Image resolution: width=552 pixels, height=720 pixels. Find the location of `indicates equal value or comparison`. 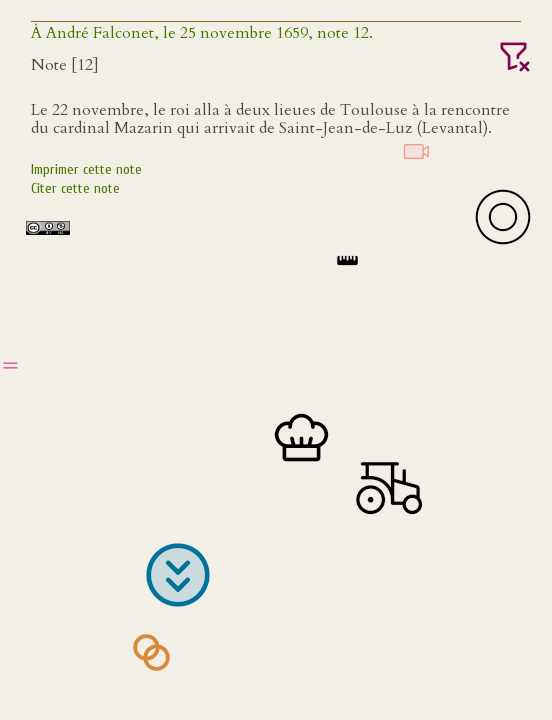

indicates equal value or comparison is located at coordinates (10, 365).